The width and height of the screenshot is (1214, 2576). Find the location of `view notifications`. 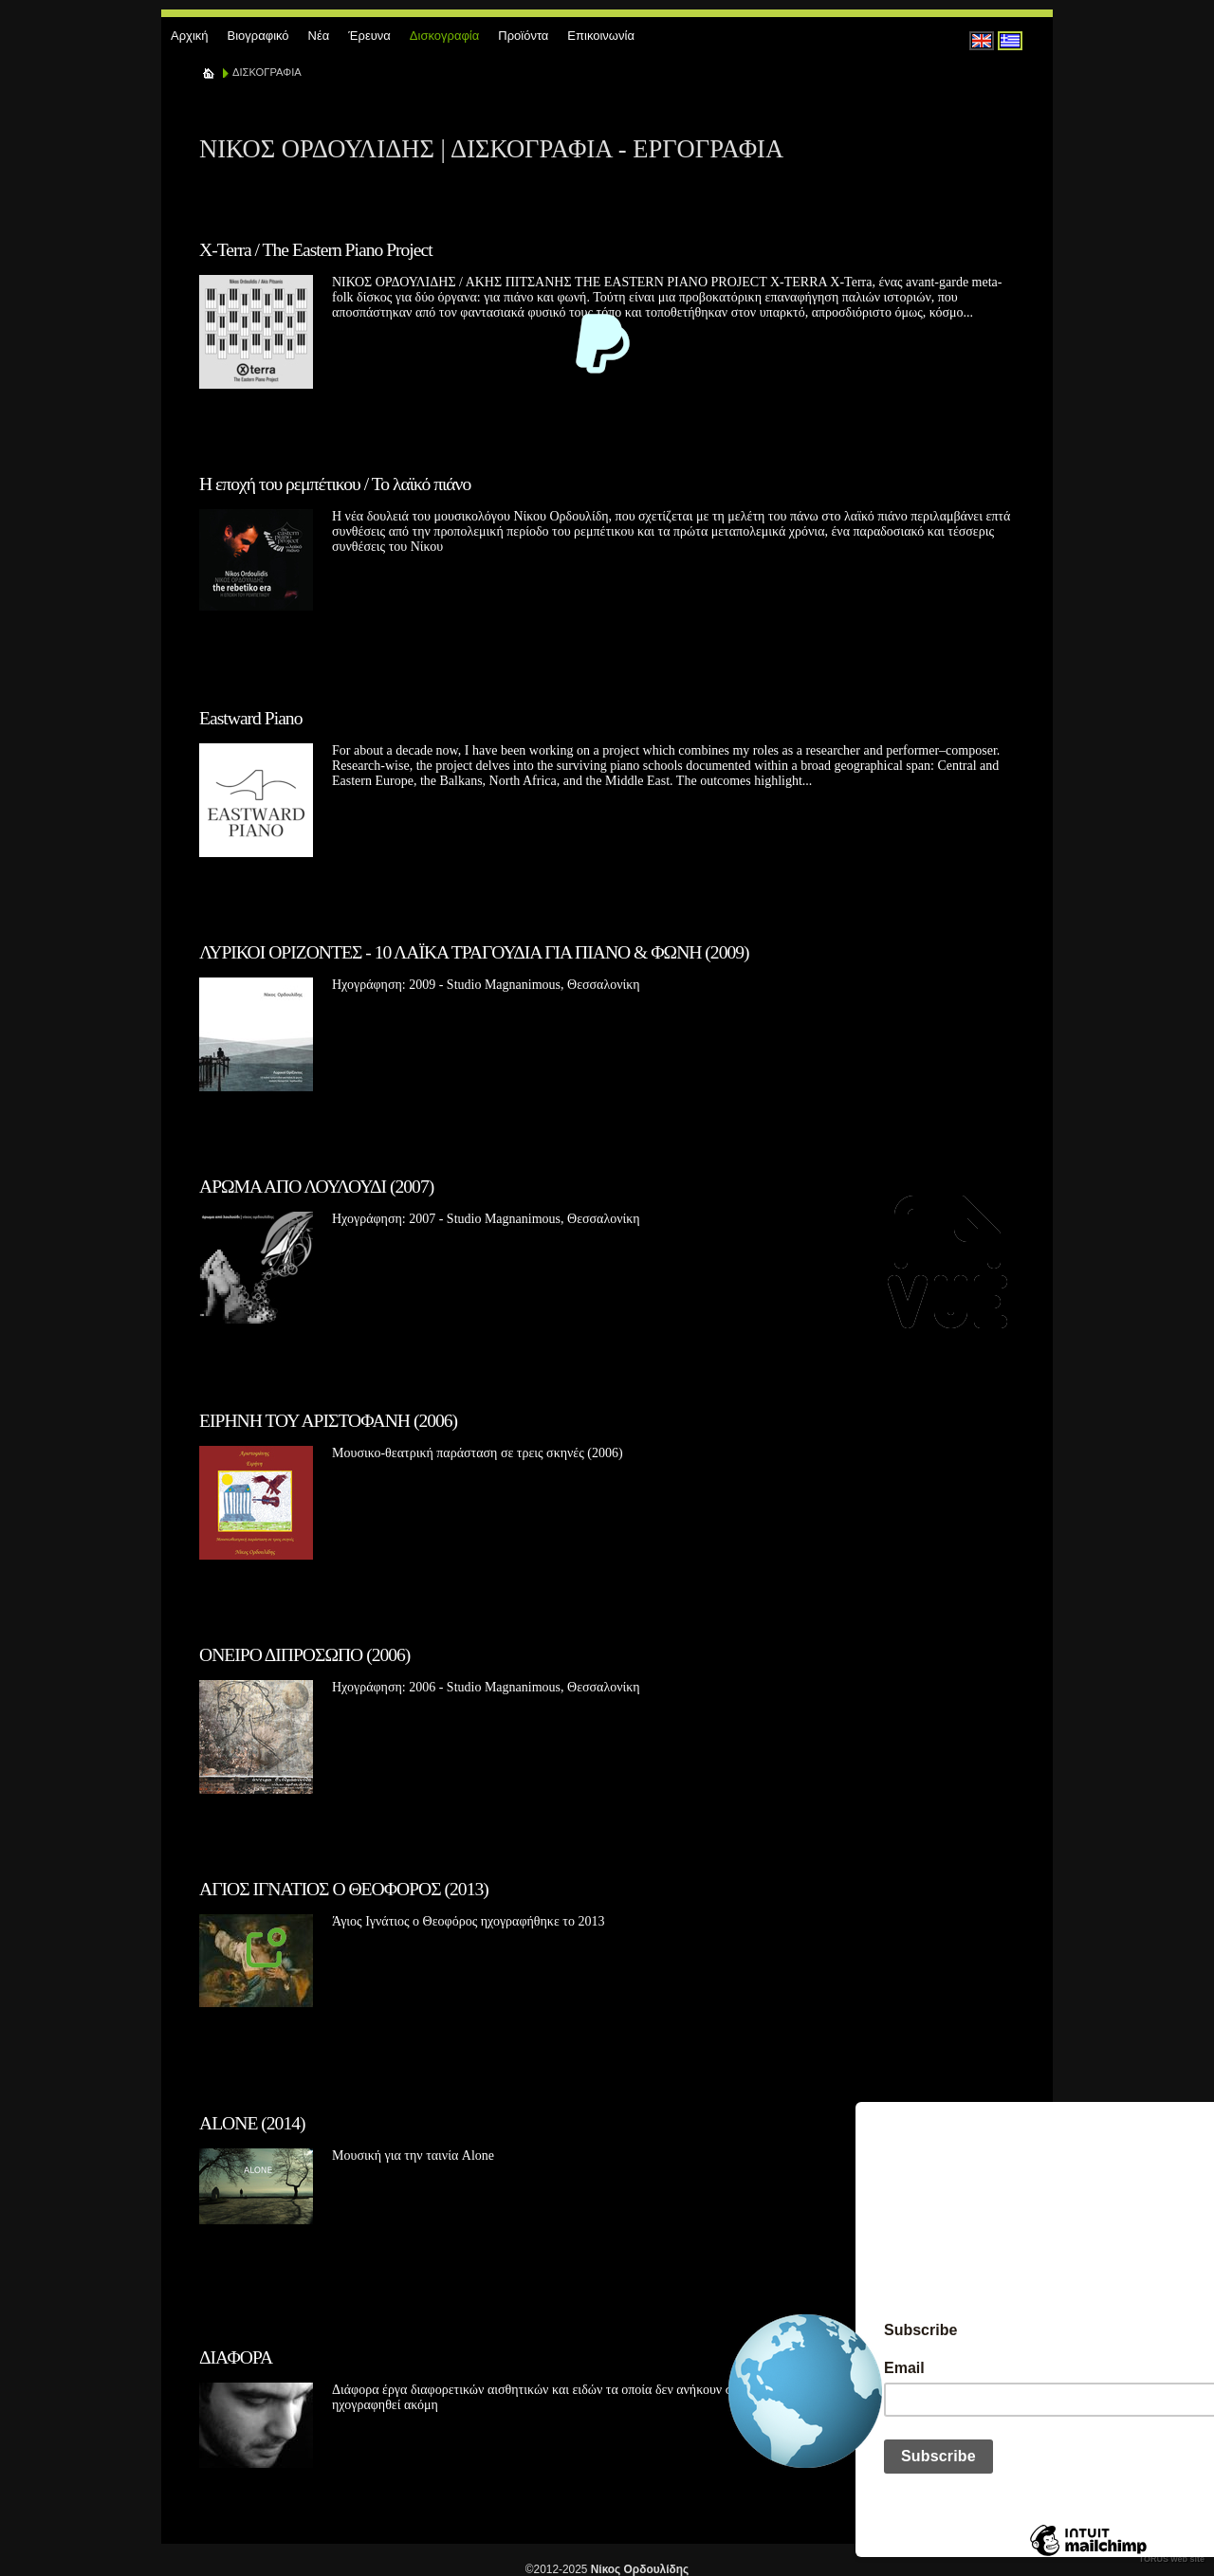

view notifications is located at coordinates (265, 1948).